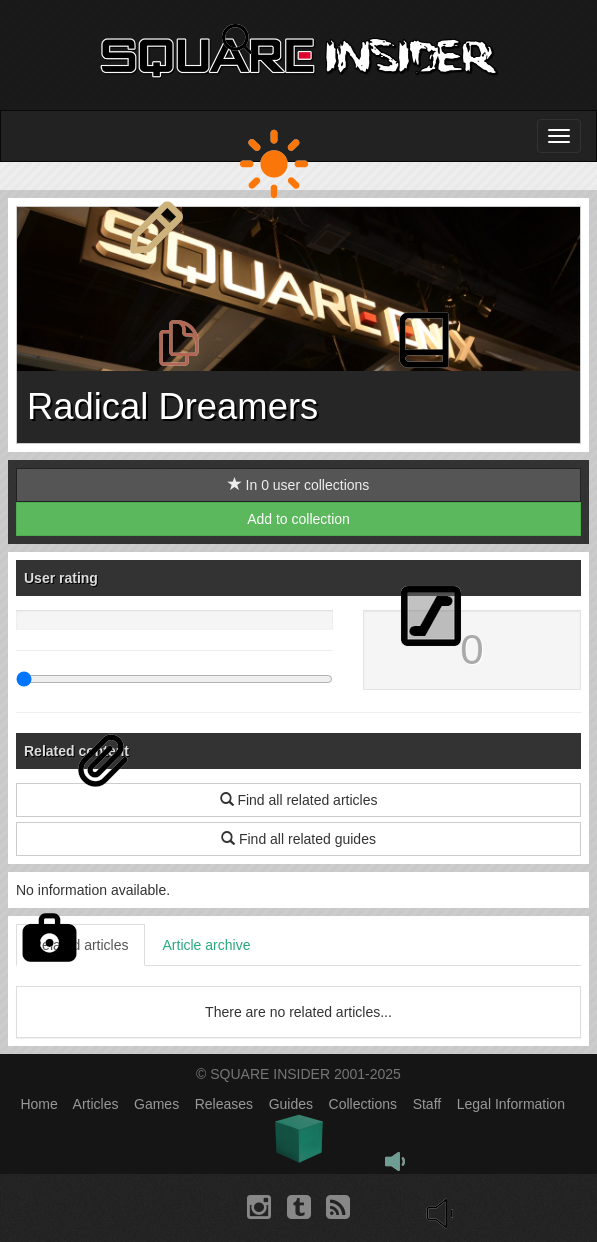  What do you see at coordinates (237, 39) in the screenshot?
I see `search for content or items` at bounding box center [237, 39].